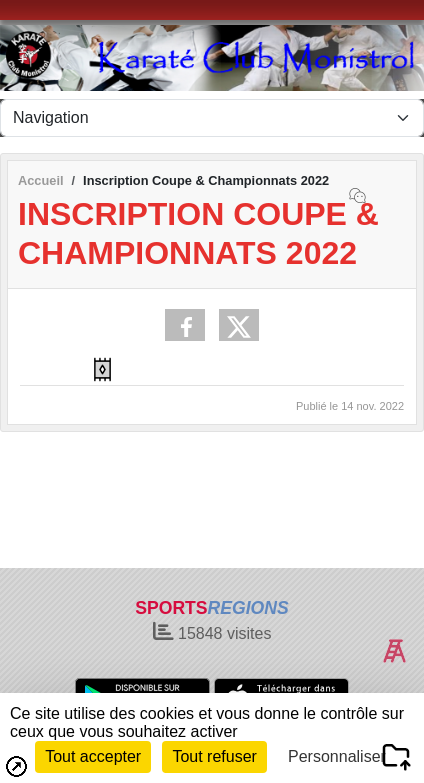  What do you see at coordinates (396, 756) in the screenshot?
I see `upload file to folder` at bounding box center [396, 756].